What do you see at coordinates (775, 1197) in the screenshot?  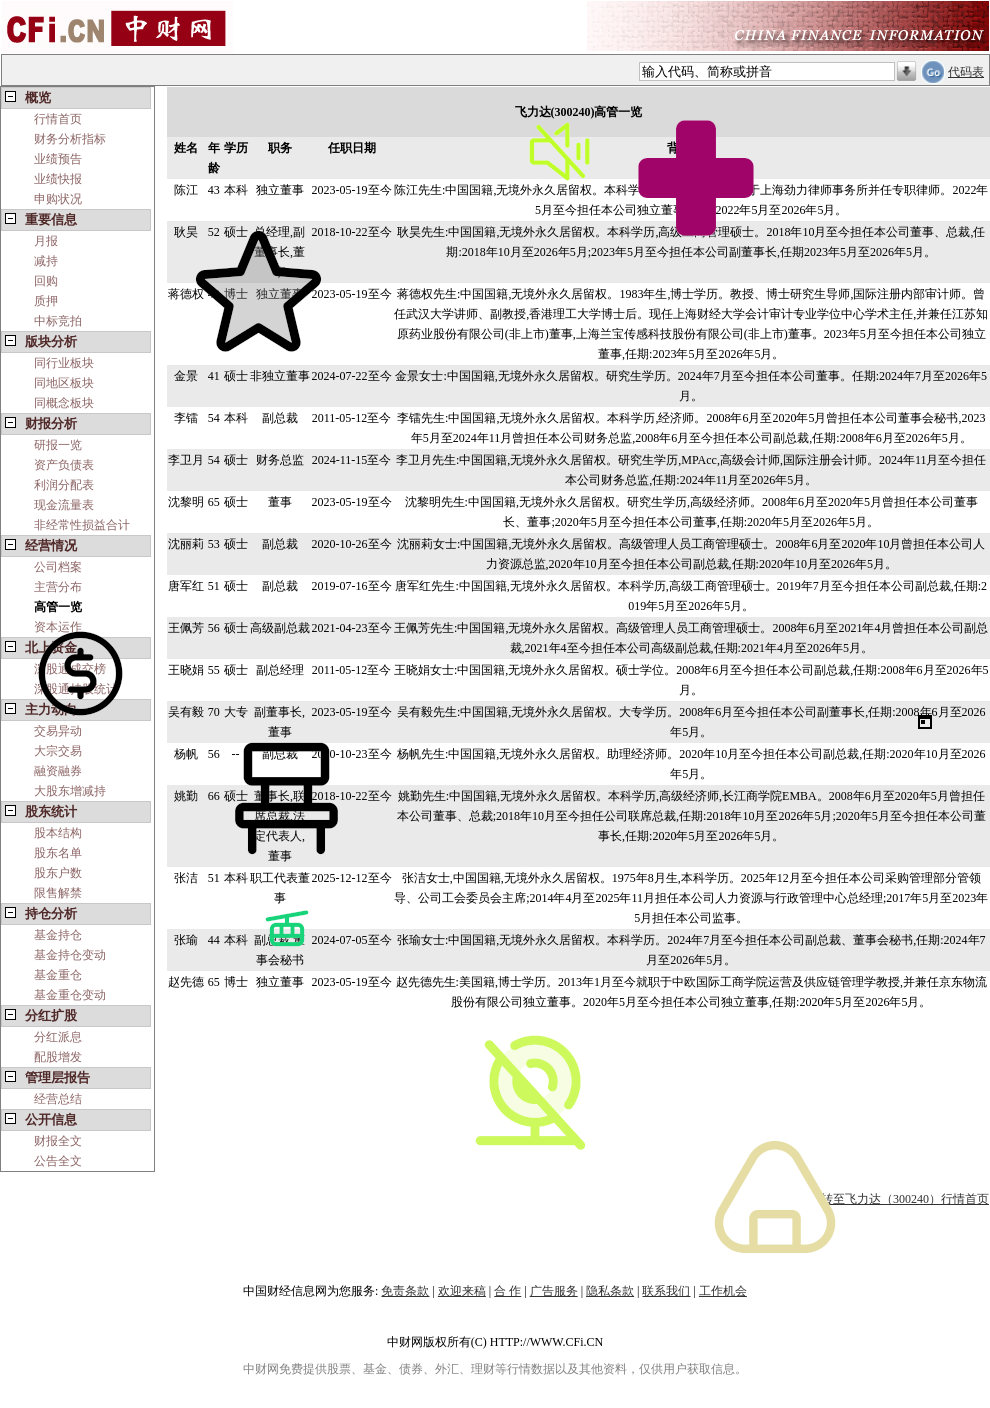 I see `browse Japanese food options` at bounding box center [775, 1197].